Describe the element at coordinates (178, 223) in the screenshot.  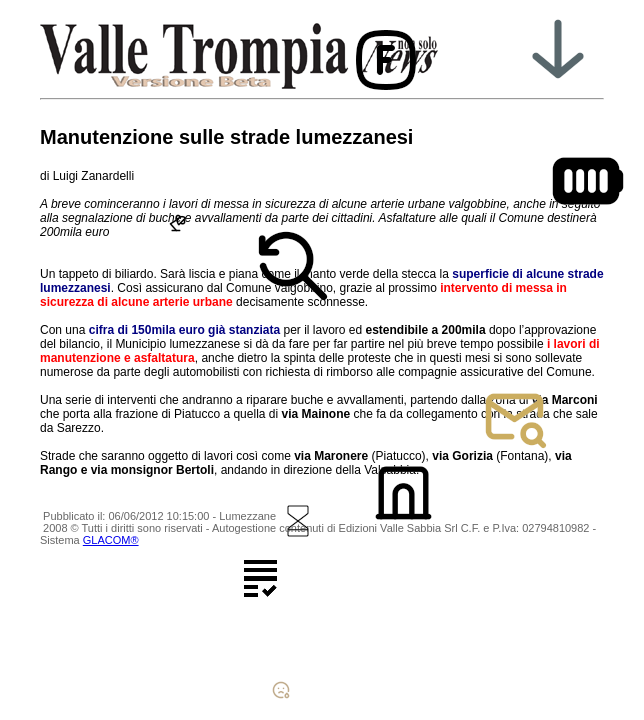
I see `toggle desk lamp or reading light` at that location.